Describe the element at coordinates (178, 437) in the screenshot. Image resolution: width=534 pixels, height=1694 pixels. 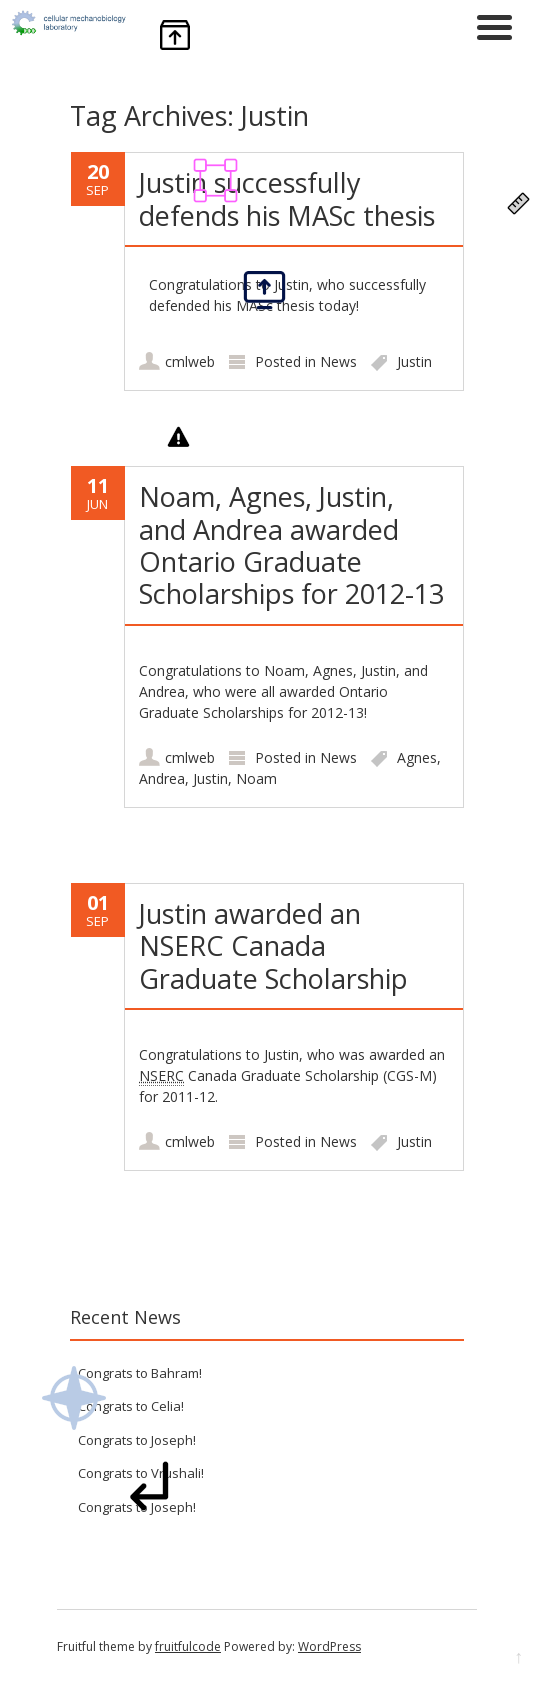
I see `indicates a warning or caution state` at that location.